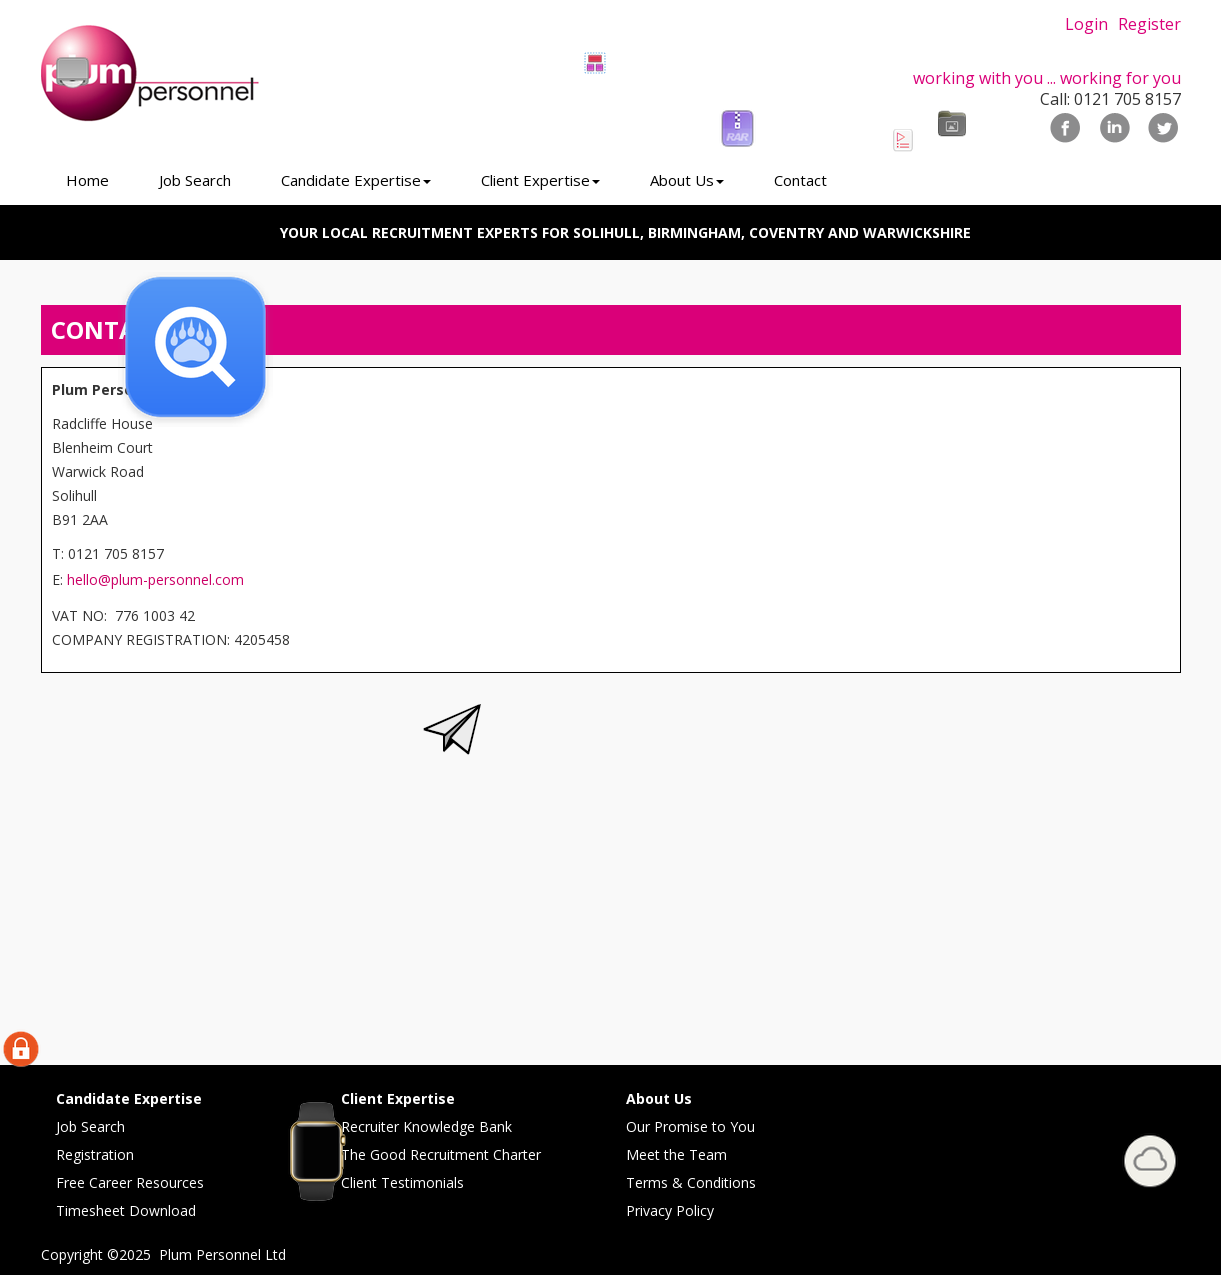  What do you see at coordinates (952, 123) in the screenshot?
I see `open your pictures folder` at bounding box center [952, 123].